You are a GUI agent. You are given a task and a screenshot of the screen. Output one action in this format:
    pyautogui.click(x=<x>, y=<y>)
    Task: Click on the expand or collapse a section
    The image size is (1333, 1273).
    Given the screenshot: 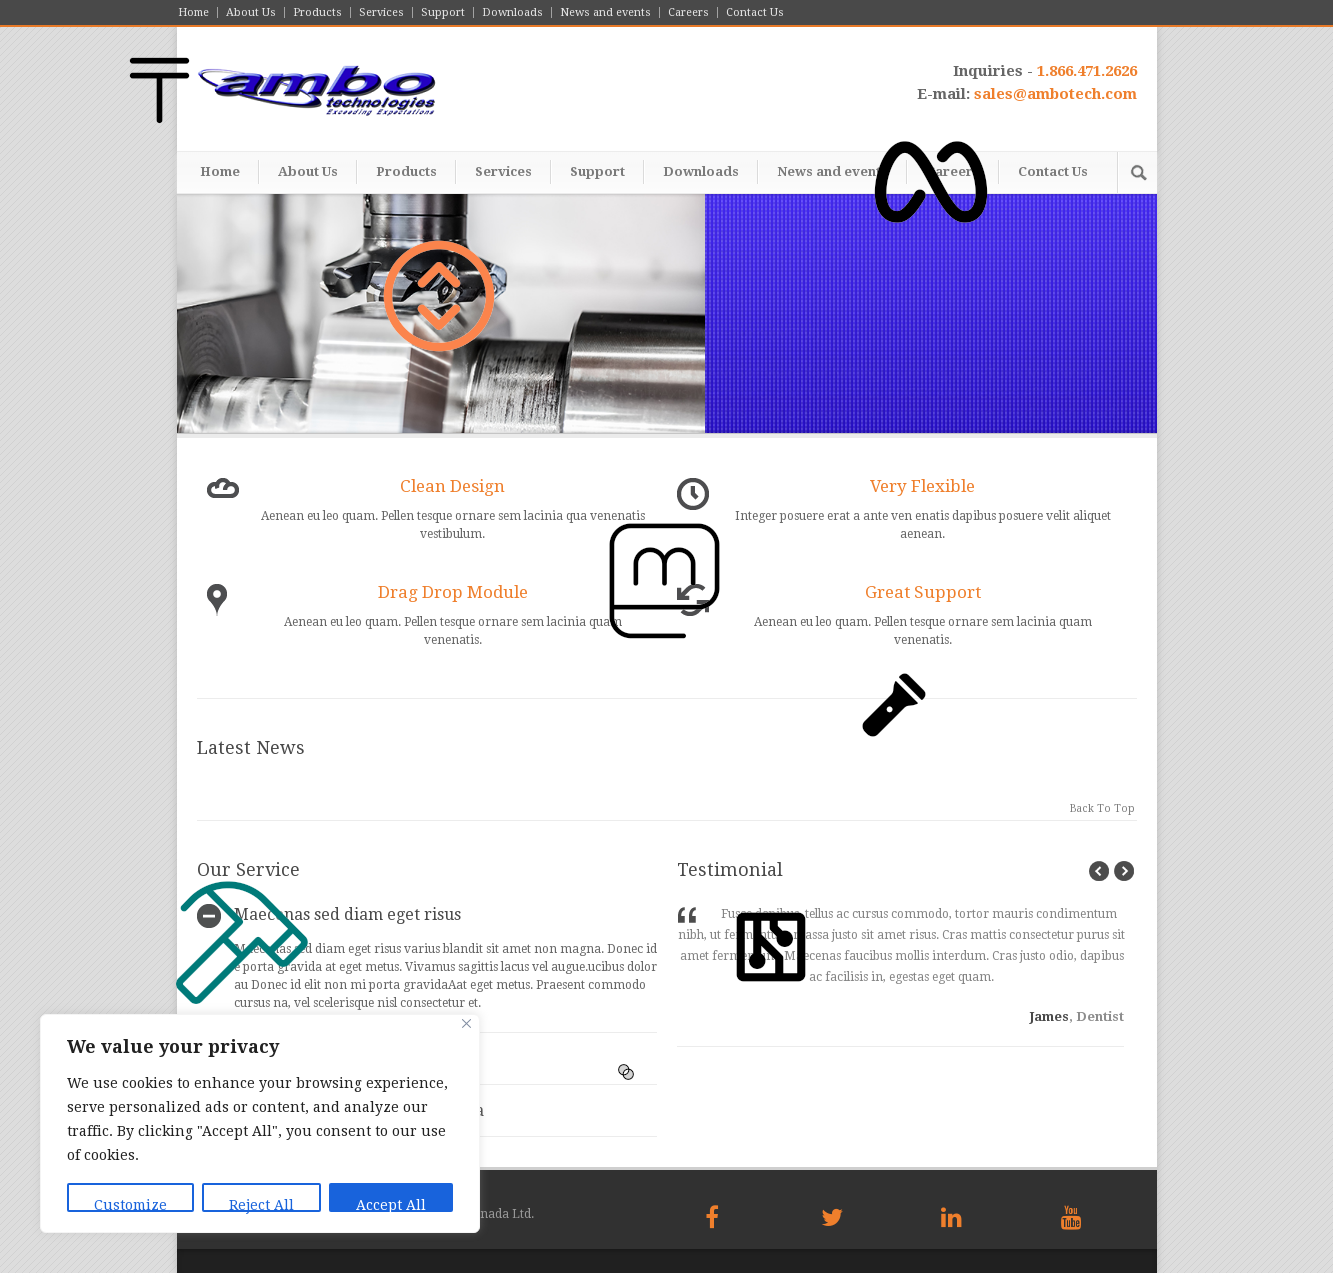 What is the action you would take?
    pyautogui.click(x=439, y=296)
    